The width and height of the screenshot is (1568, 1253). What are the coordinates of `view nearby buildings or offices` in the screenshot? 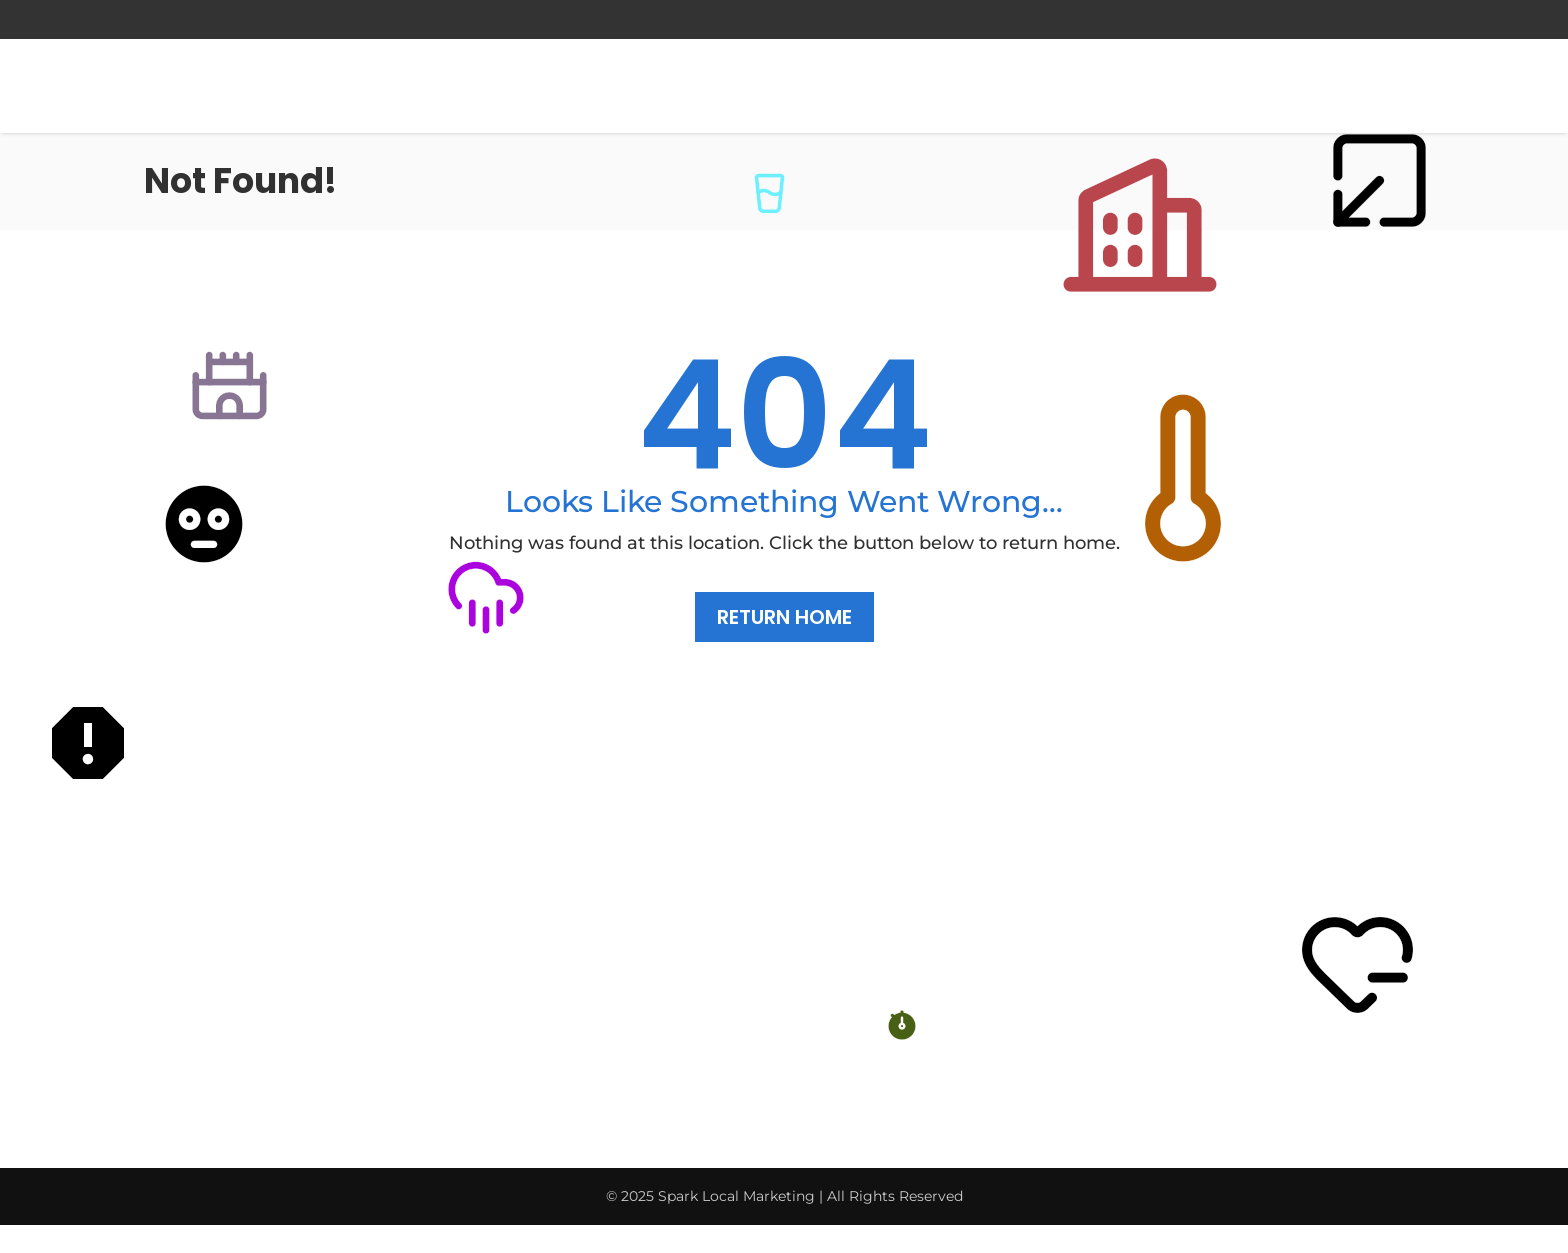 It's located at (1140, 230).